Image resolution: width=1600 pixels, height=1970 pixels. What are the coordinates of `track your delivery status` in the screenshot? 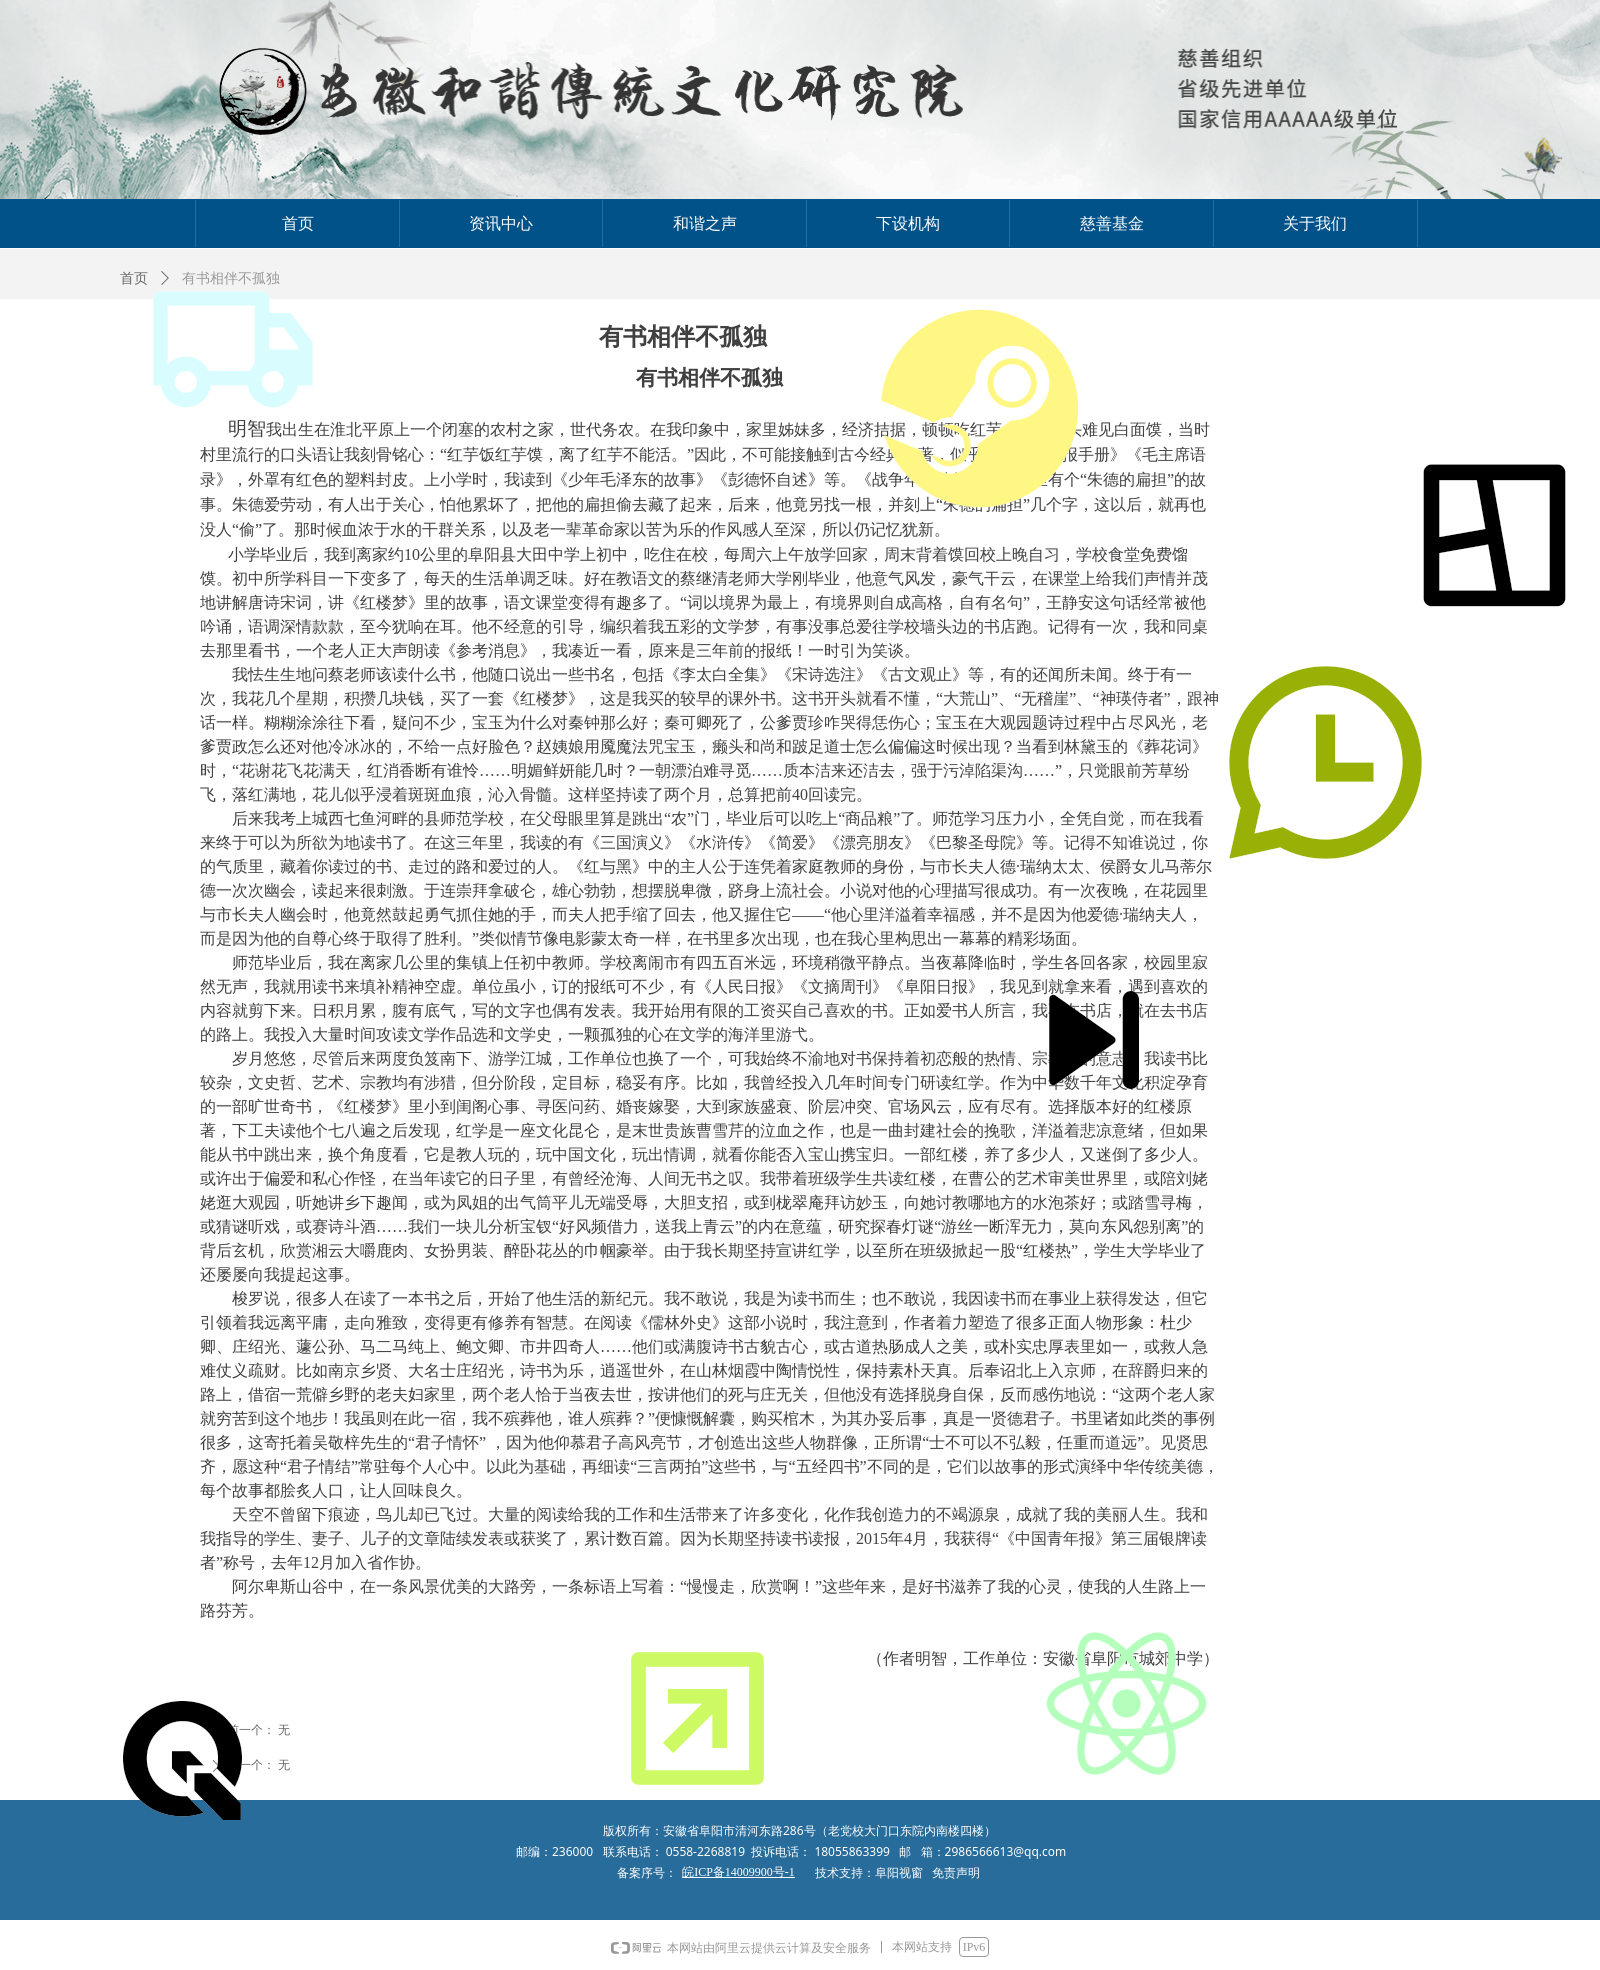 It's located at (233, 342).